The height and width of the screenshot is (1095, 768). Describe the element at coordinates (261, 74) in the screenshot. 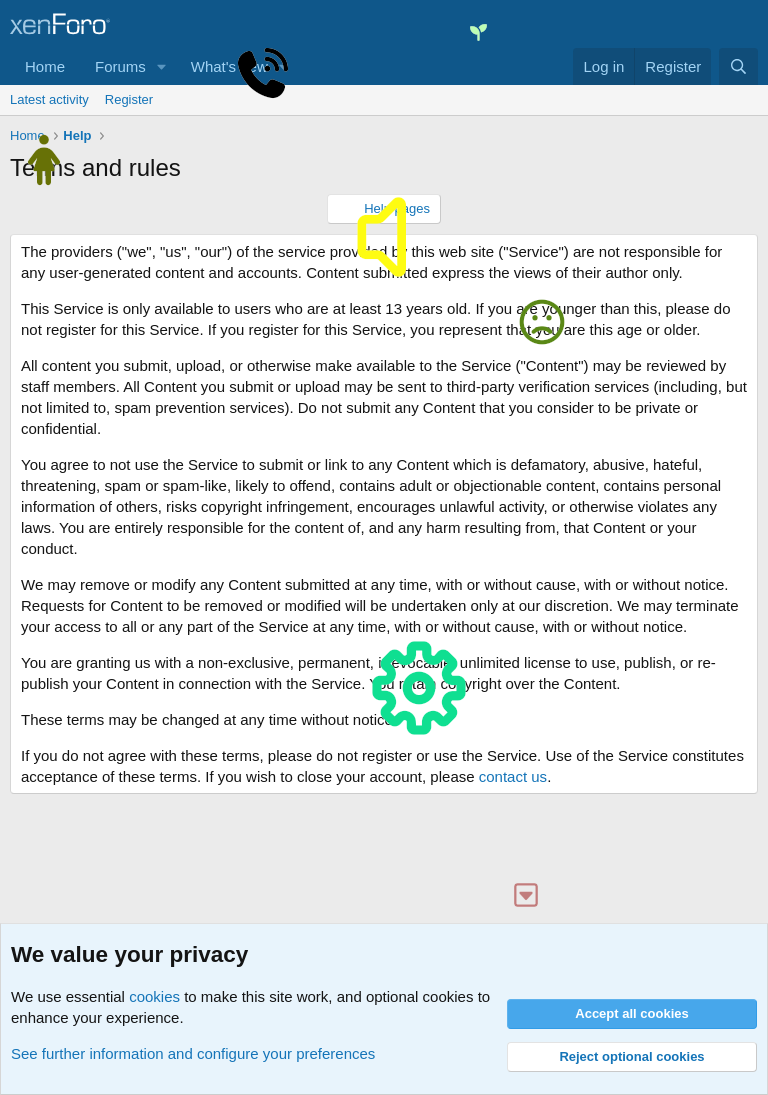

I see `adjust call volume settings` at that location.